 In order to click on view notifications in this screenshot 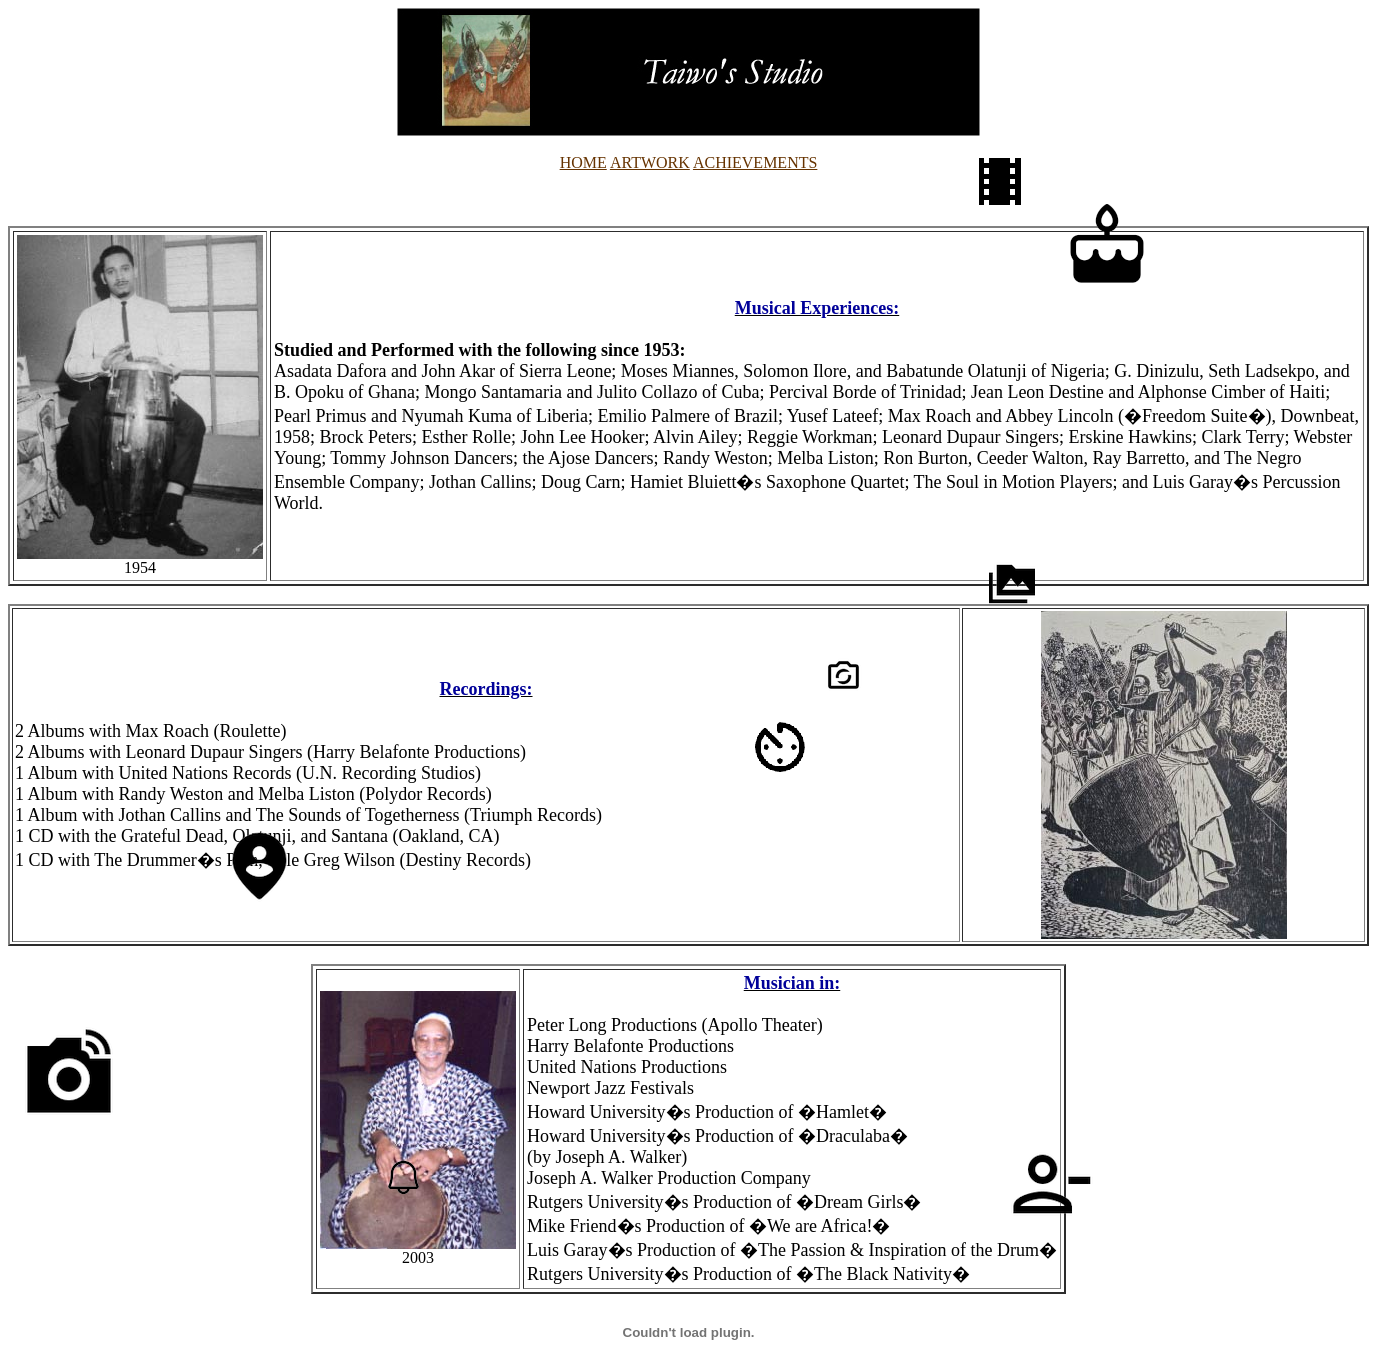, I will do `click(403, 1177)`.